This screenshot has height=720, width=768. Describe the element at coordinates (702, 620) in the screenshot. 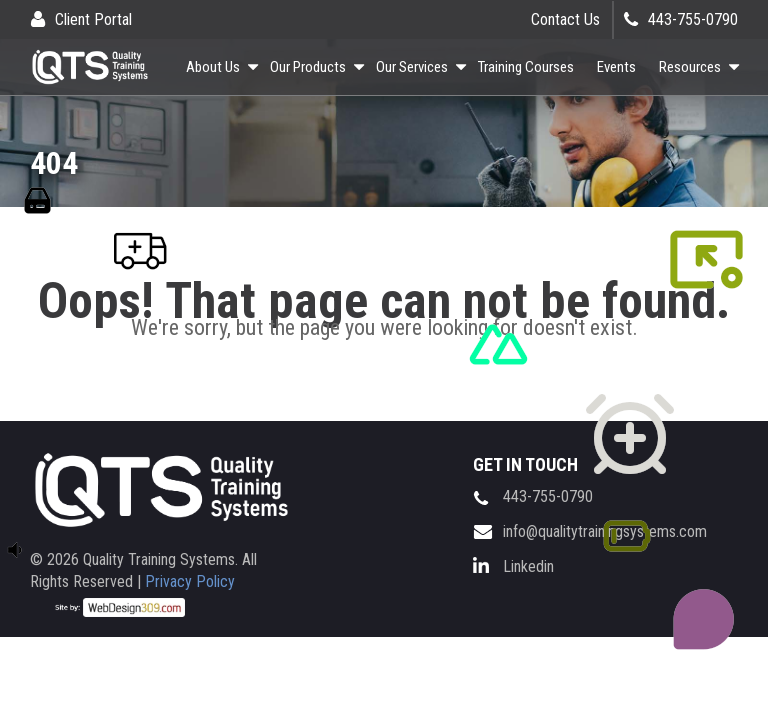

I see `open chat or messaging` at that location.